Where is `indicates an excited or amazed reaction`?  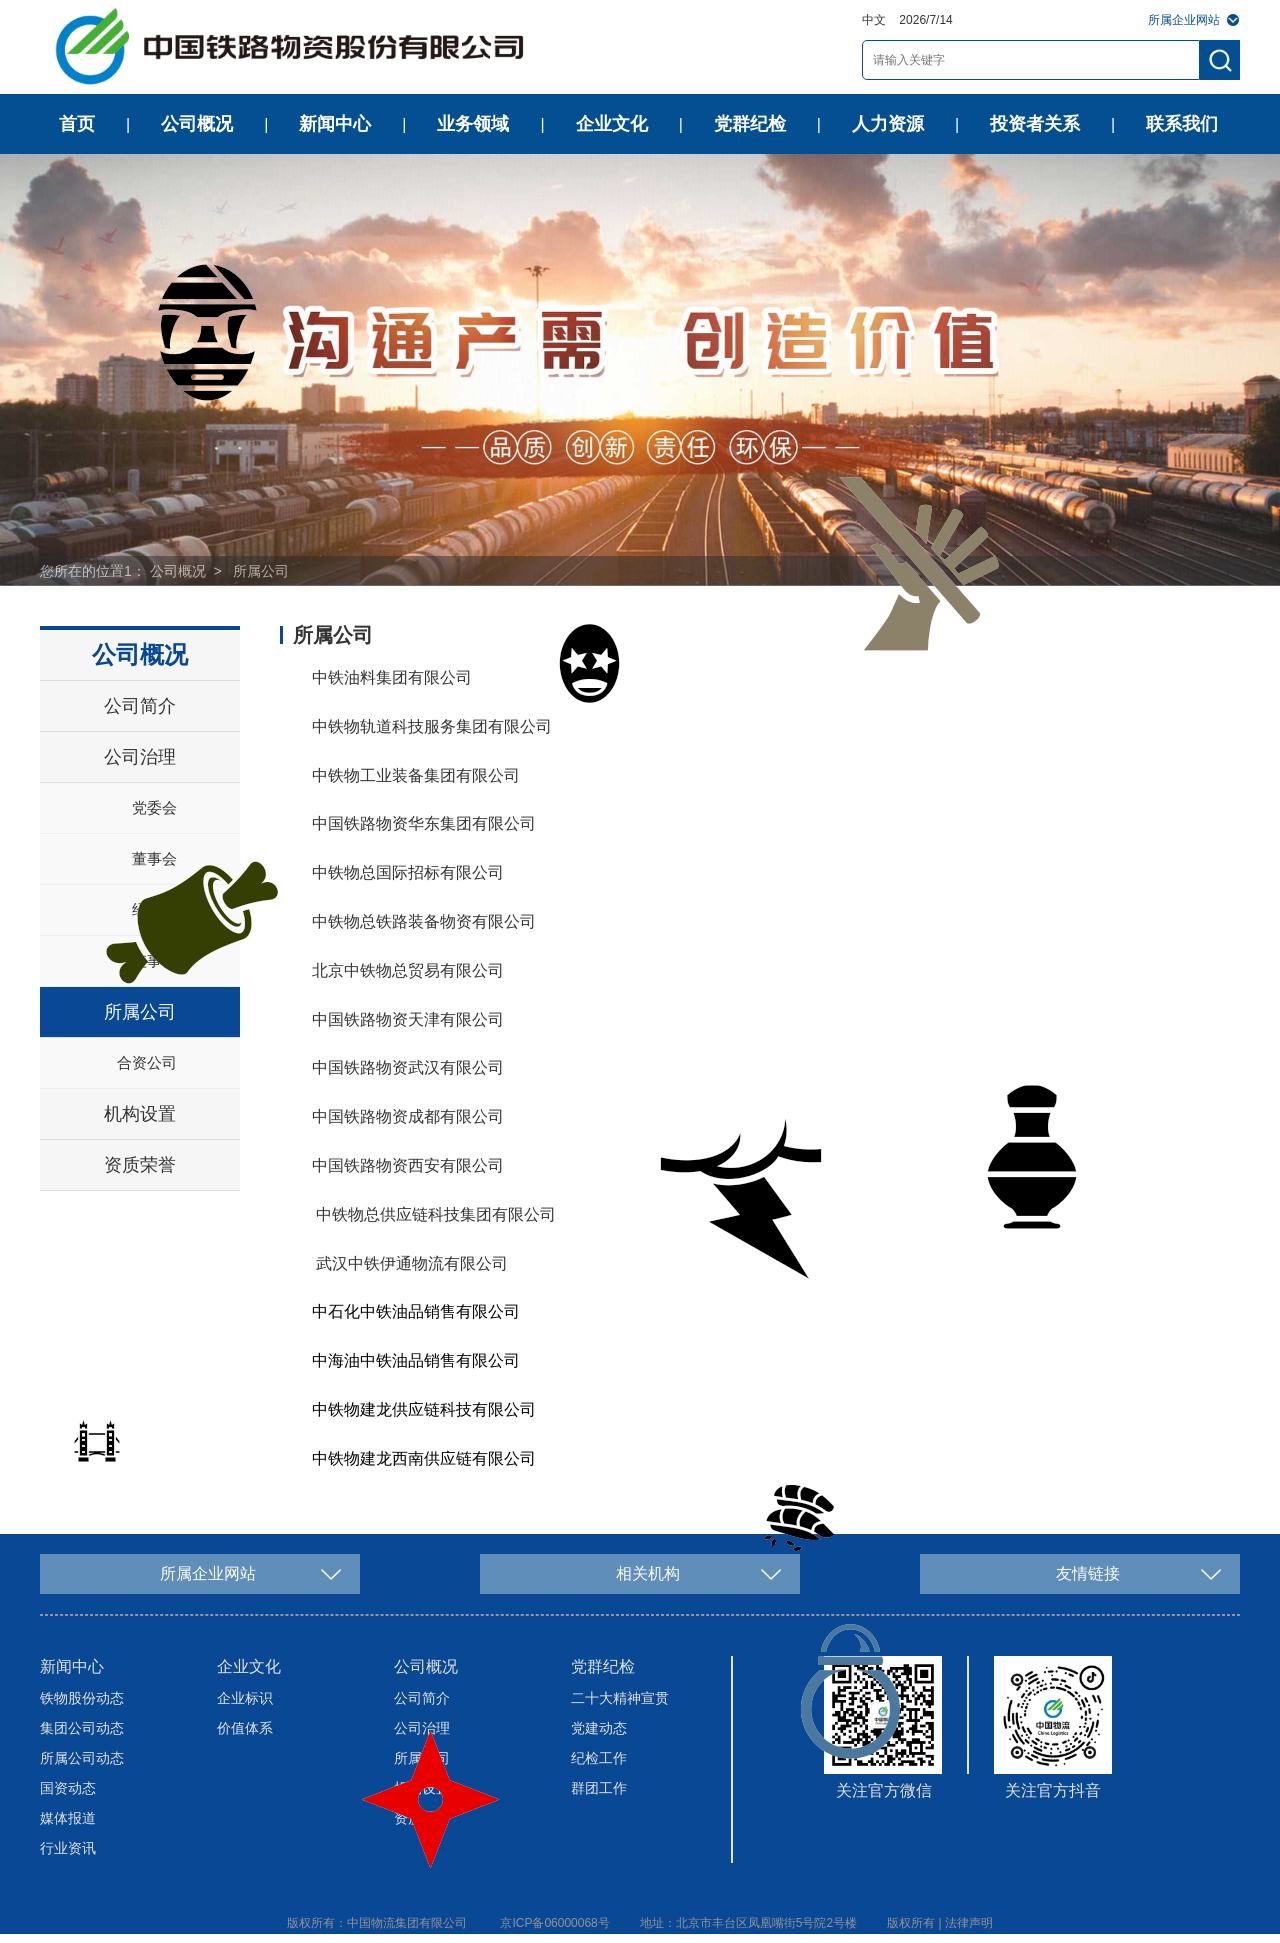 indicates an excited or amazed reaction is located at coordinates (589, 663).